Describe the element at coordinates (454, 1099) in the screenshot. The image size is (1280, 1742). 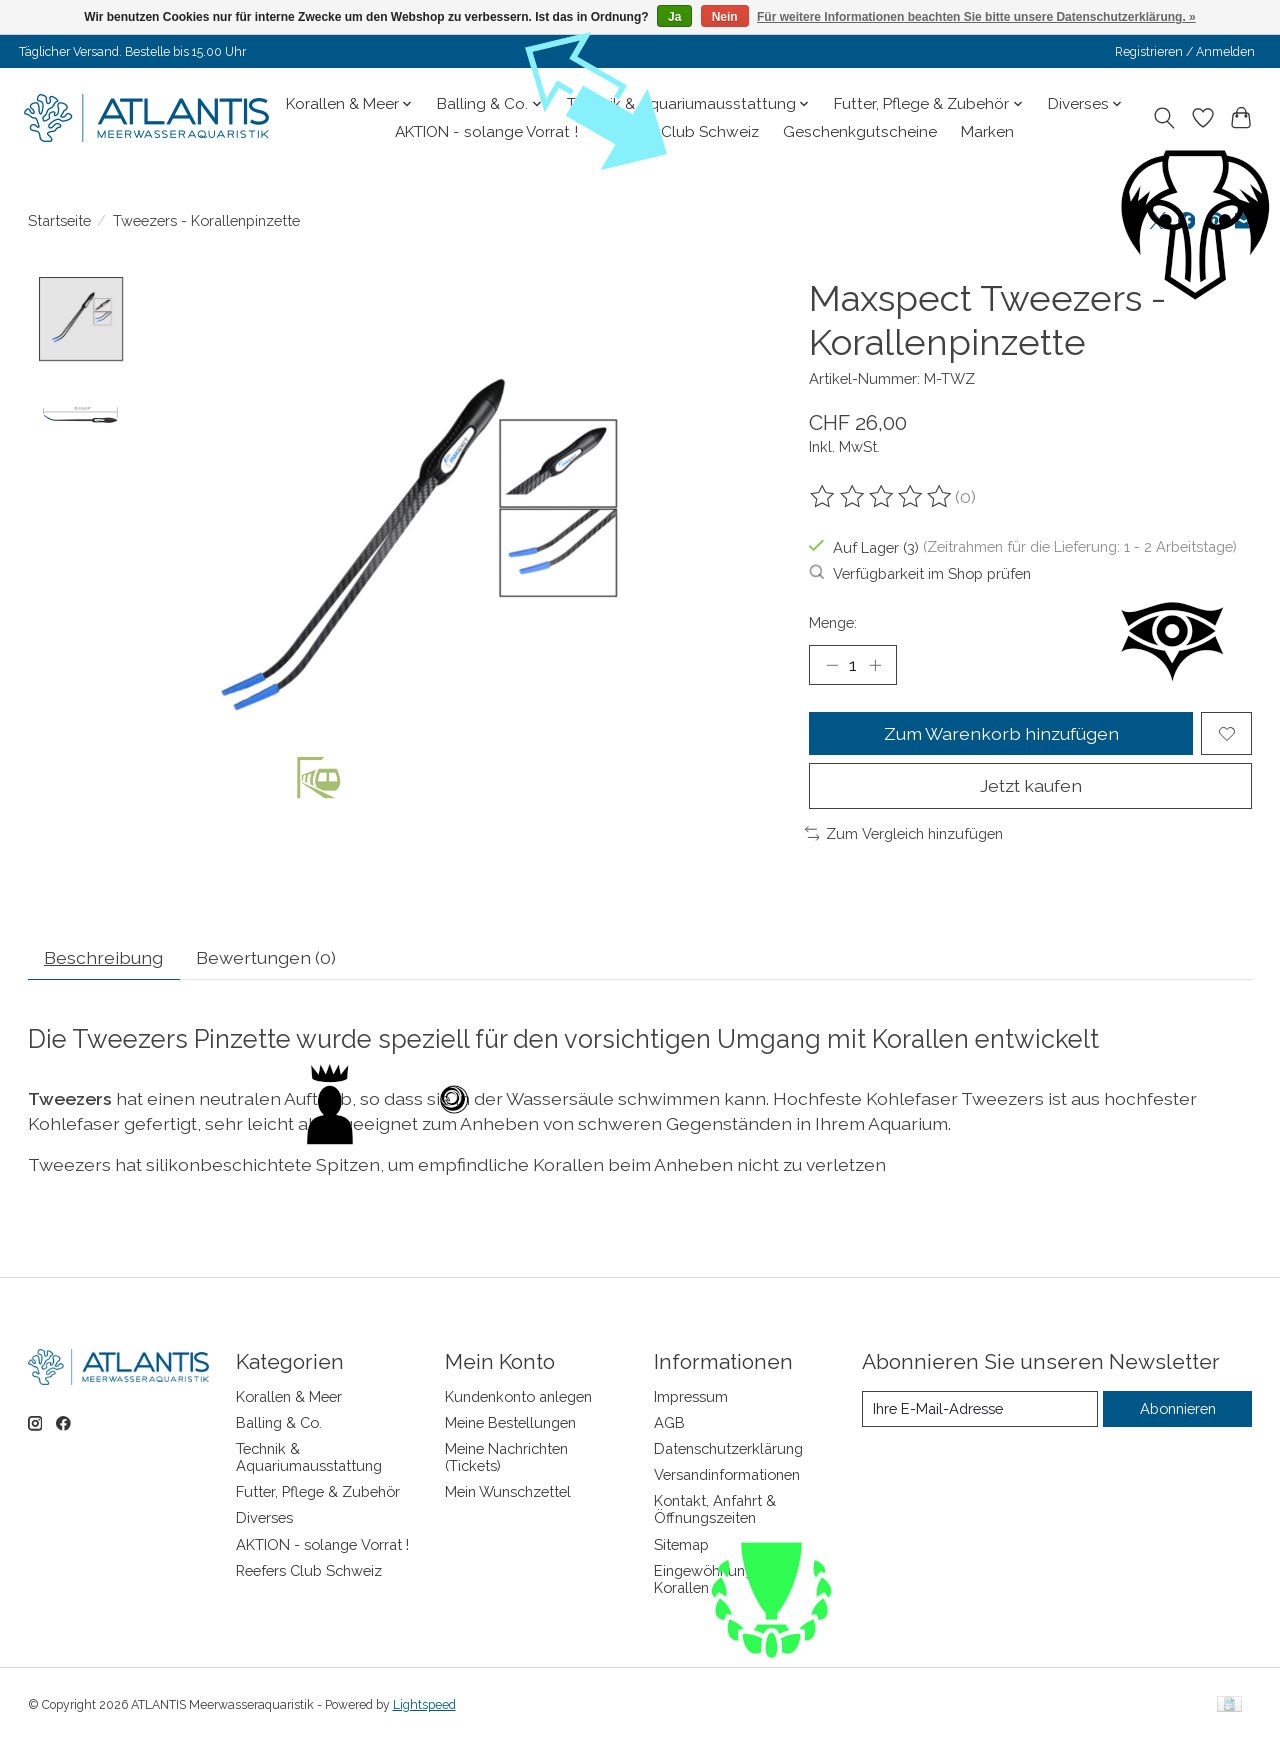
I see `indicates loading or processing state` at that location.